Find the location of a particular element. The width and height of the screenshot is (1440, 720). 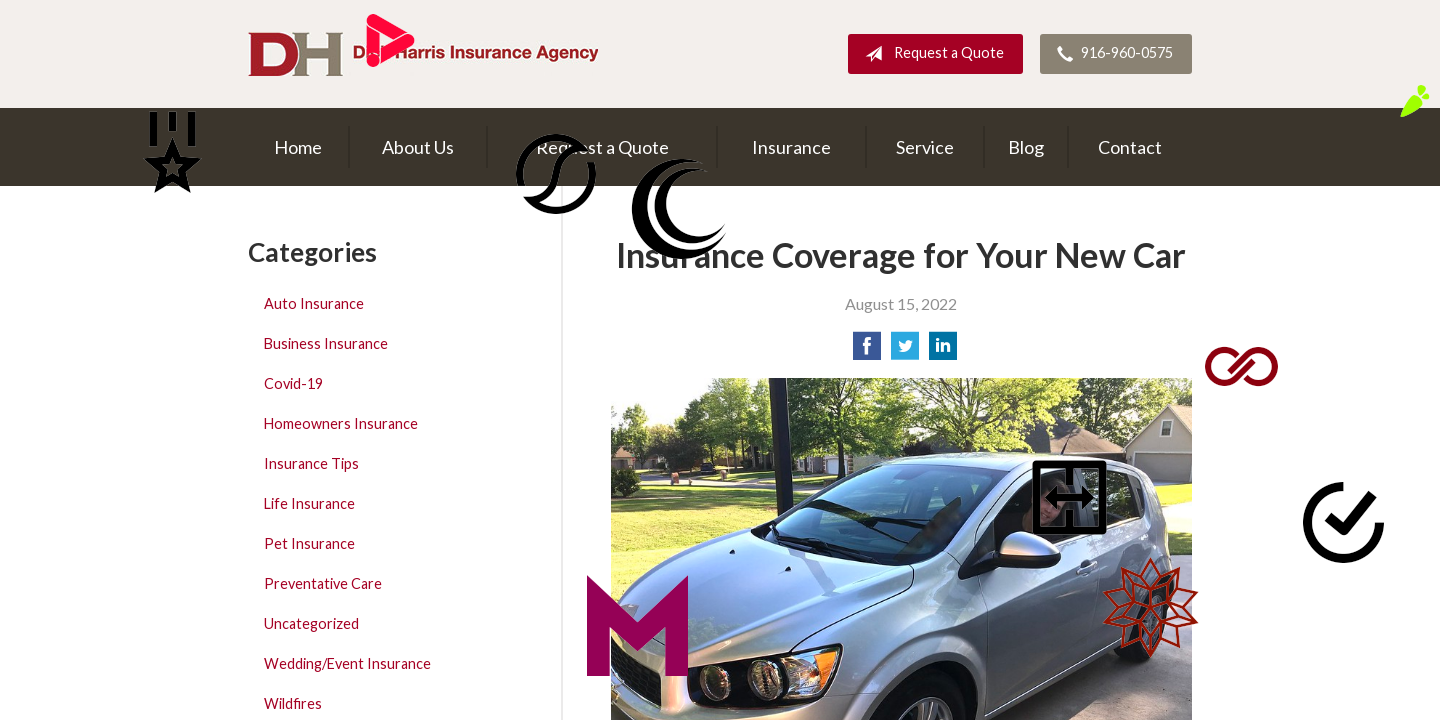

open the Instacart app is located at coordinates (1415, 101).